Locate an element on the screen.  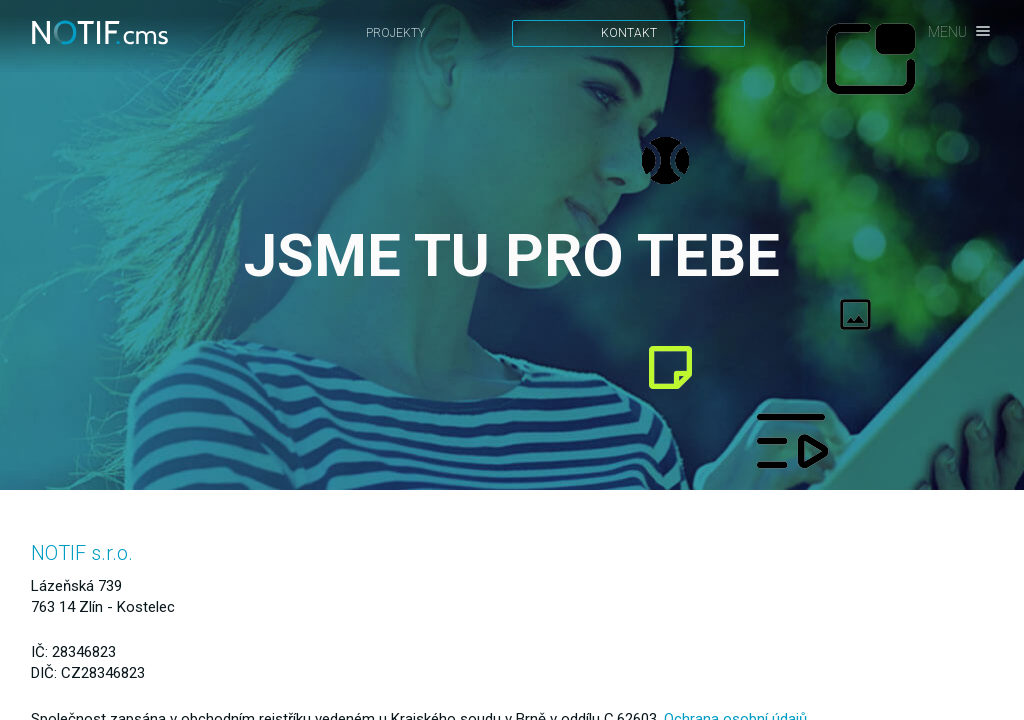
access baseball or sports content is located at coordinates (665, 160).